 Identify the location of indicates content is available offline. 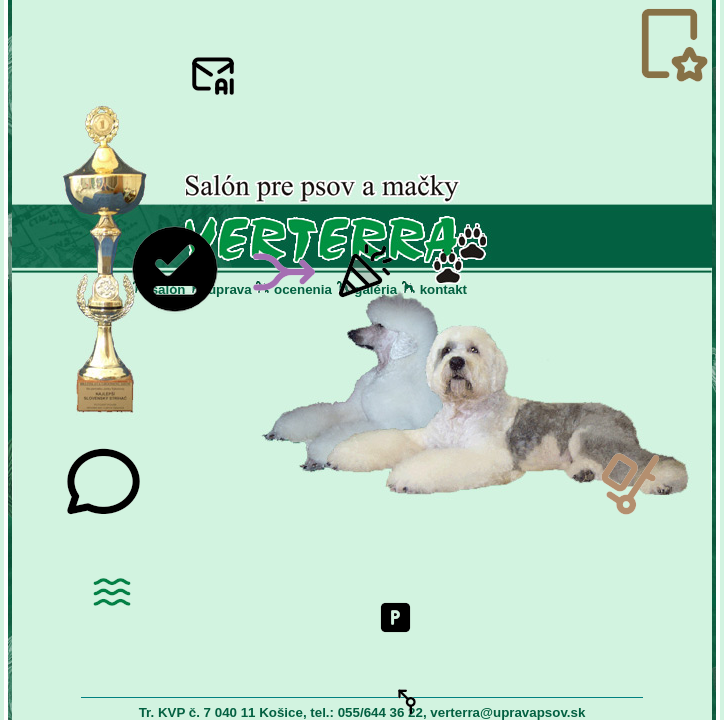
(175, 269).